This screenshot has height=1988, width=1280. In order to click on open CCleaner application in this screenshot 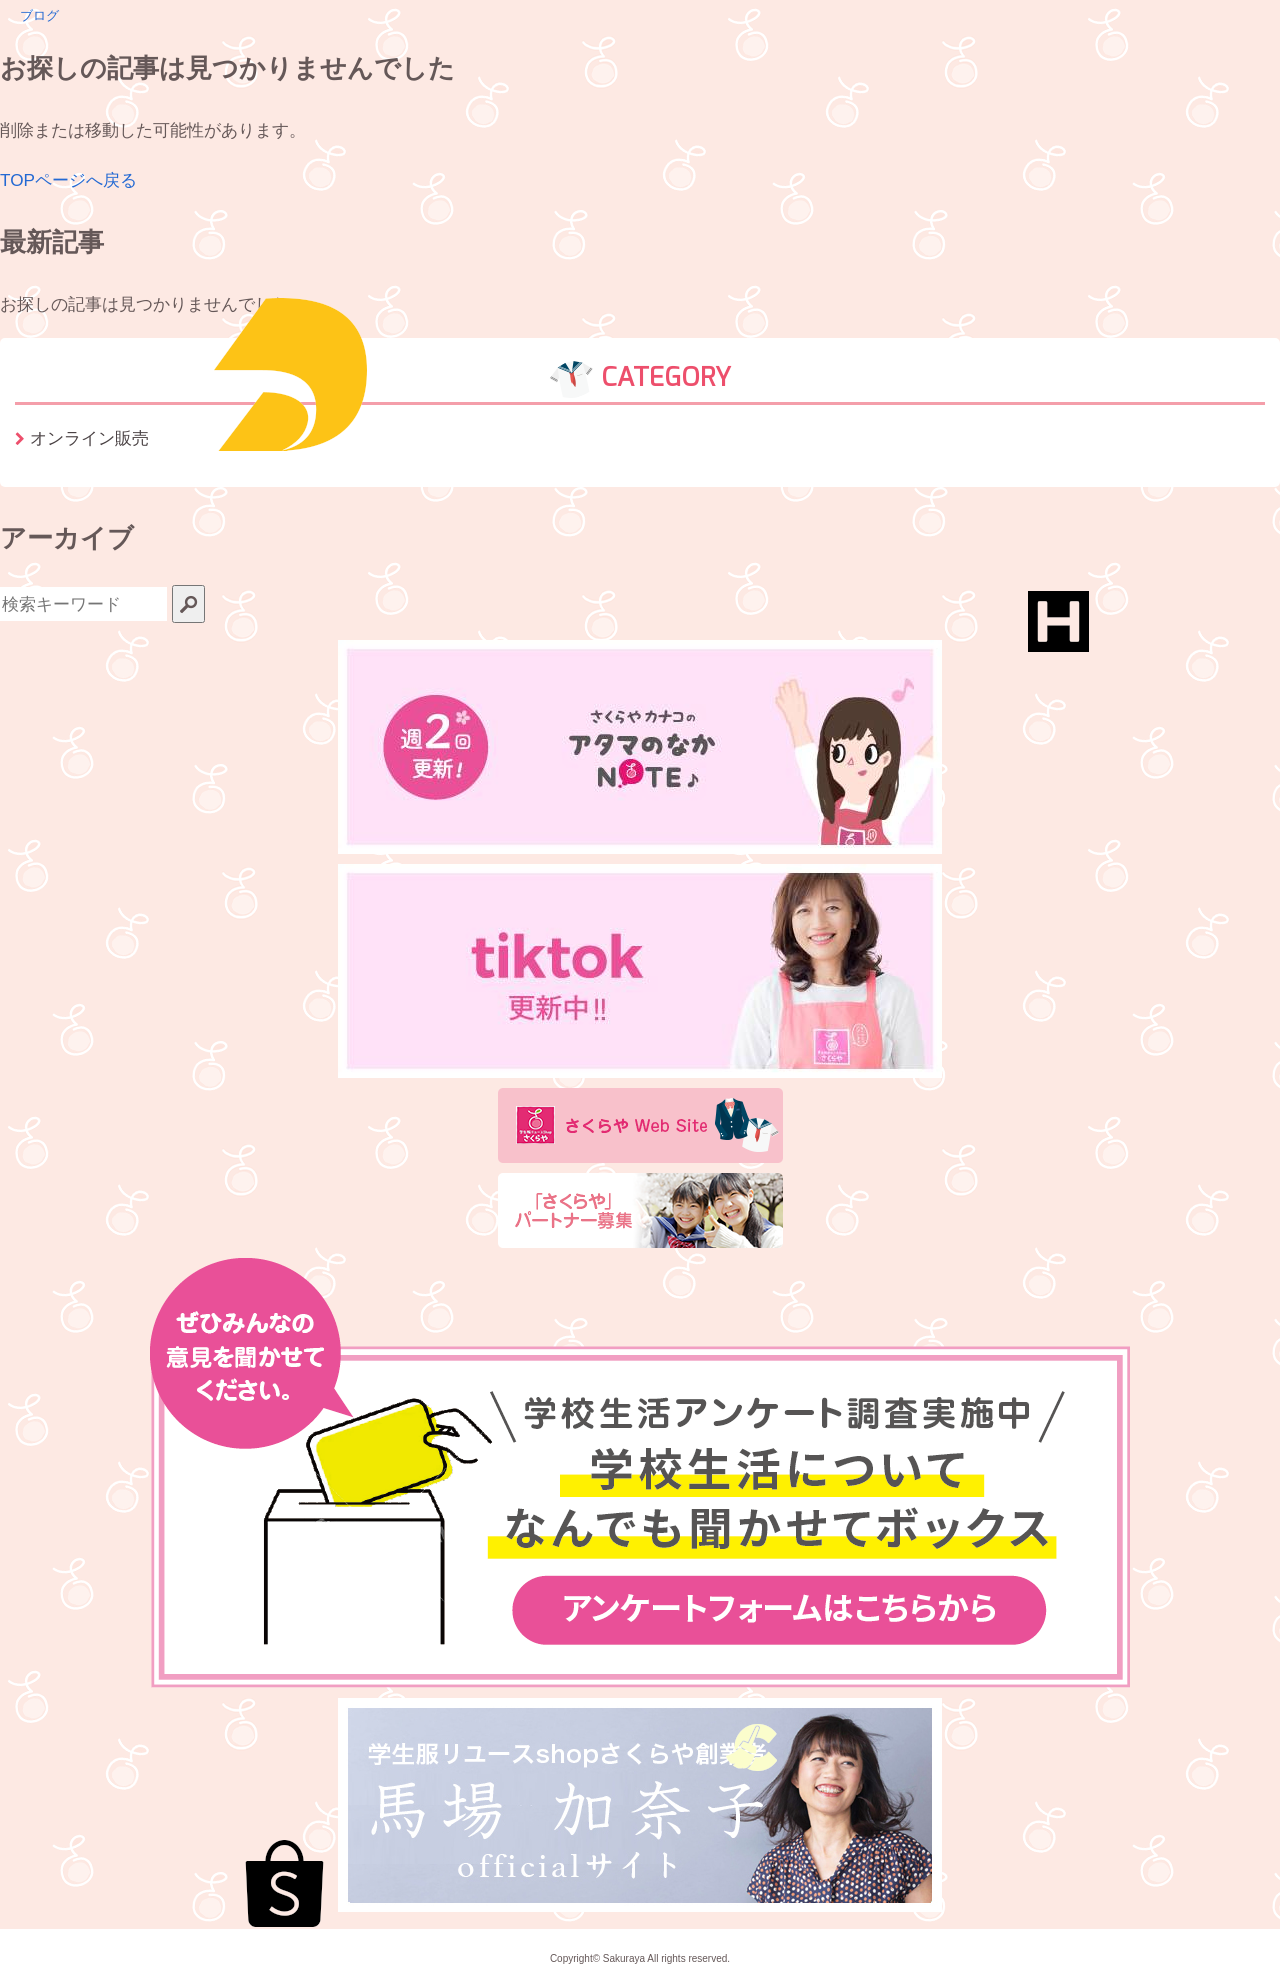, I will do `click(751, 1747)`.